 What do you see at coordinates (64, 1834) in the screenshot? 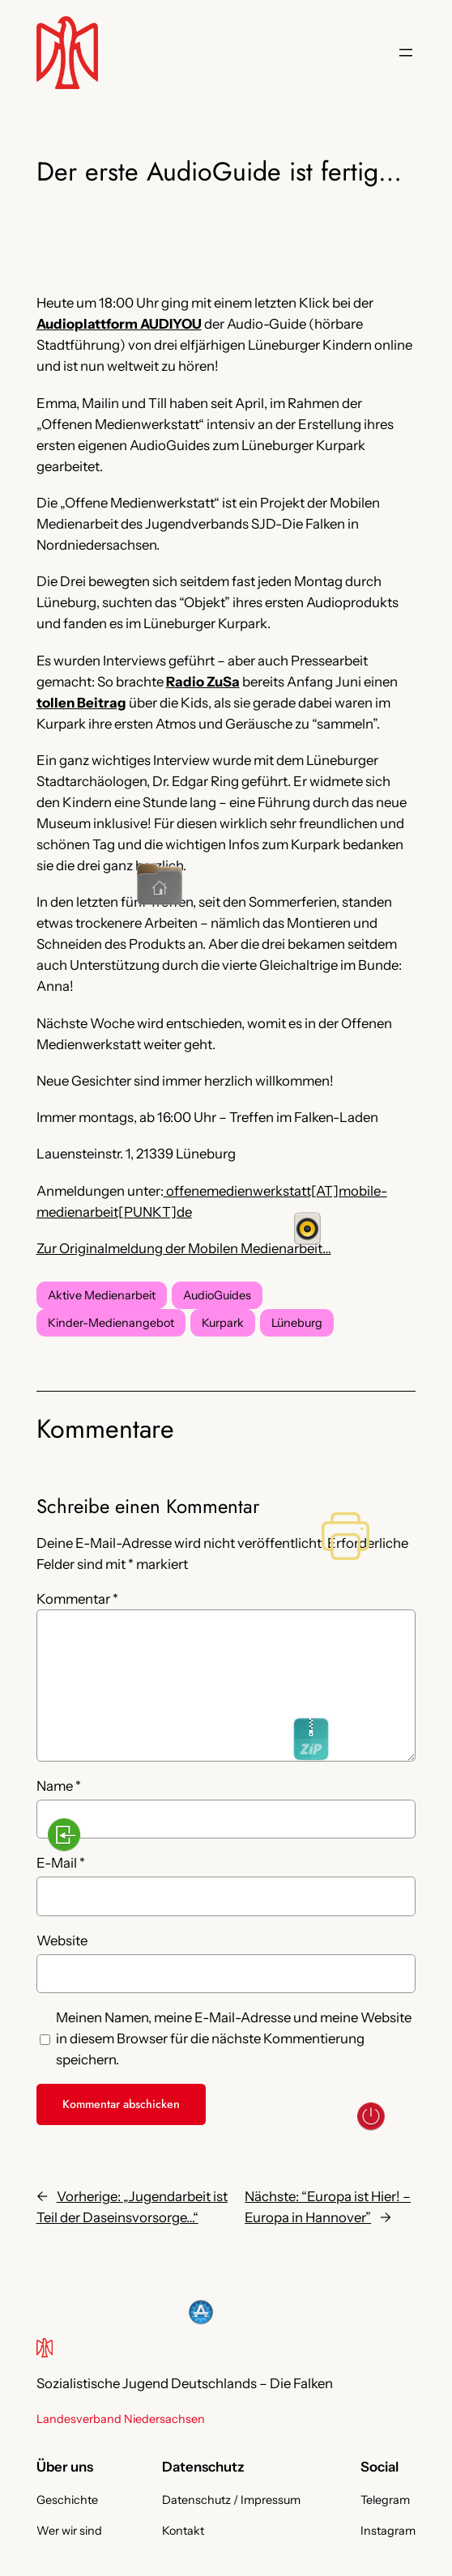
I see `log out of your account` at bounding box center [64, 1834].